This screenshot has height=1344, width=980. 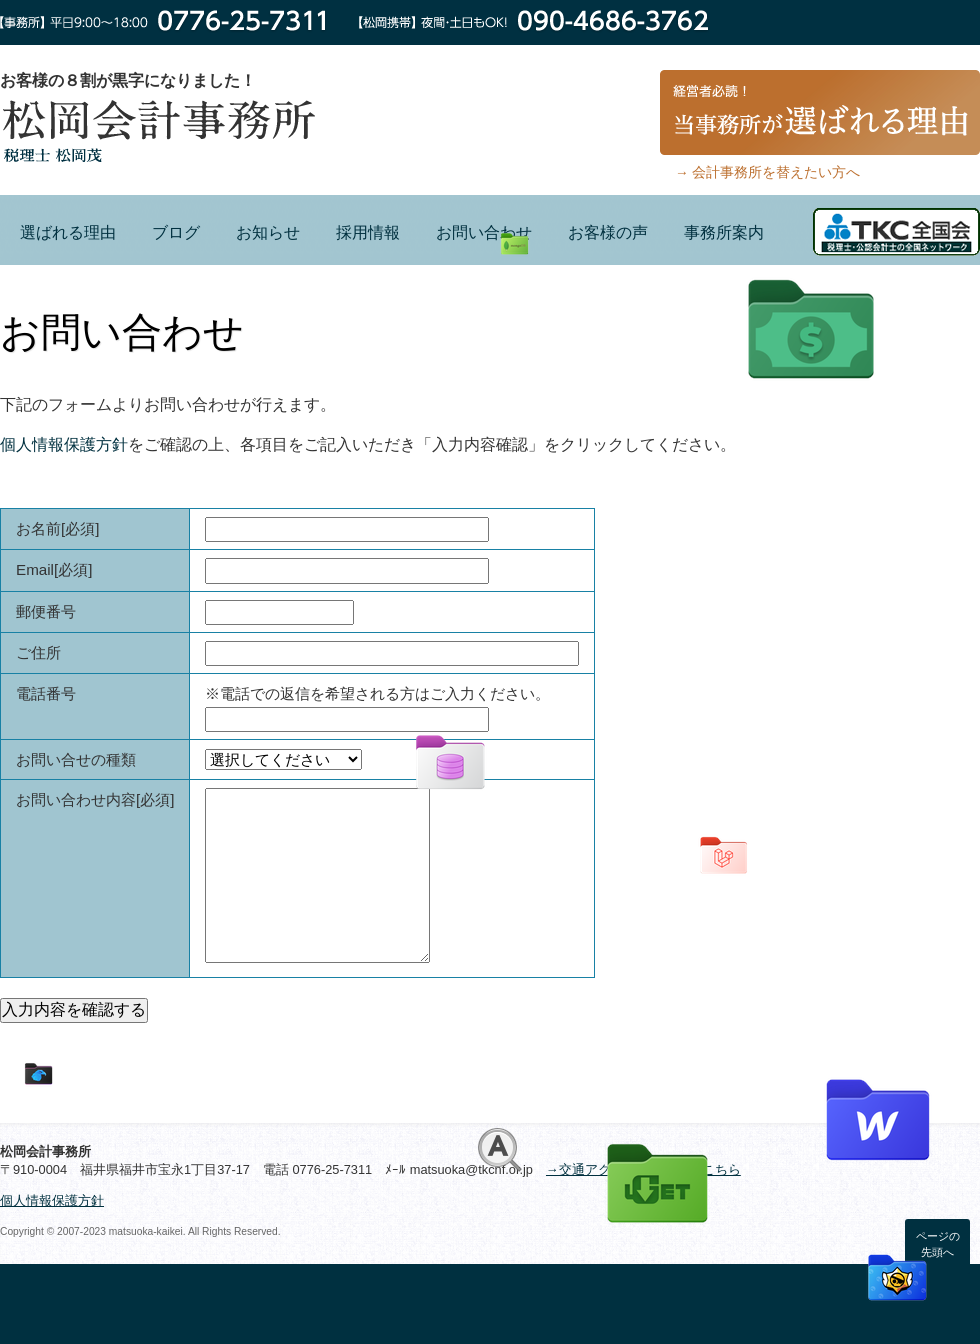 I want to click on open folder containing financial documents, so click(x=810, y=332).